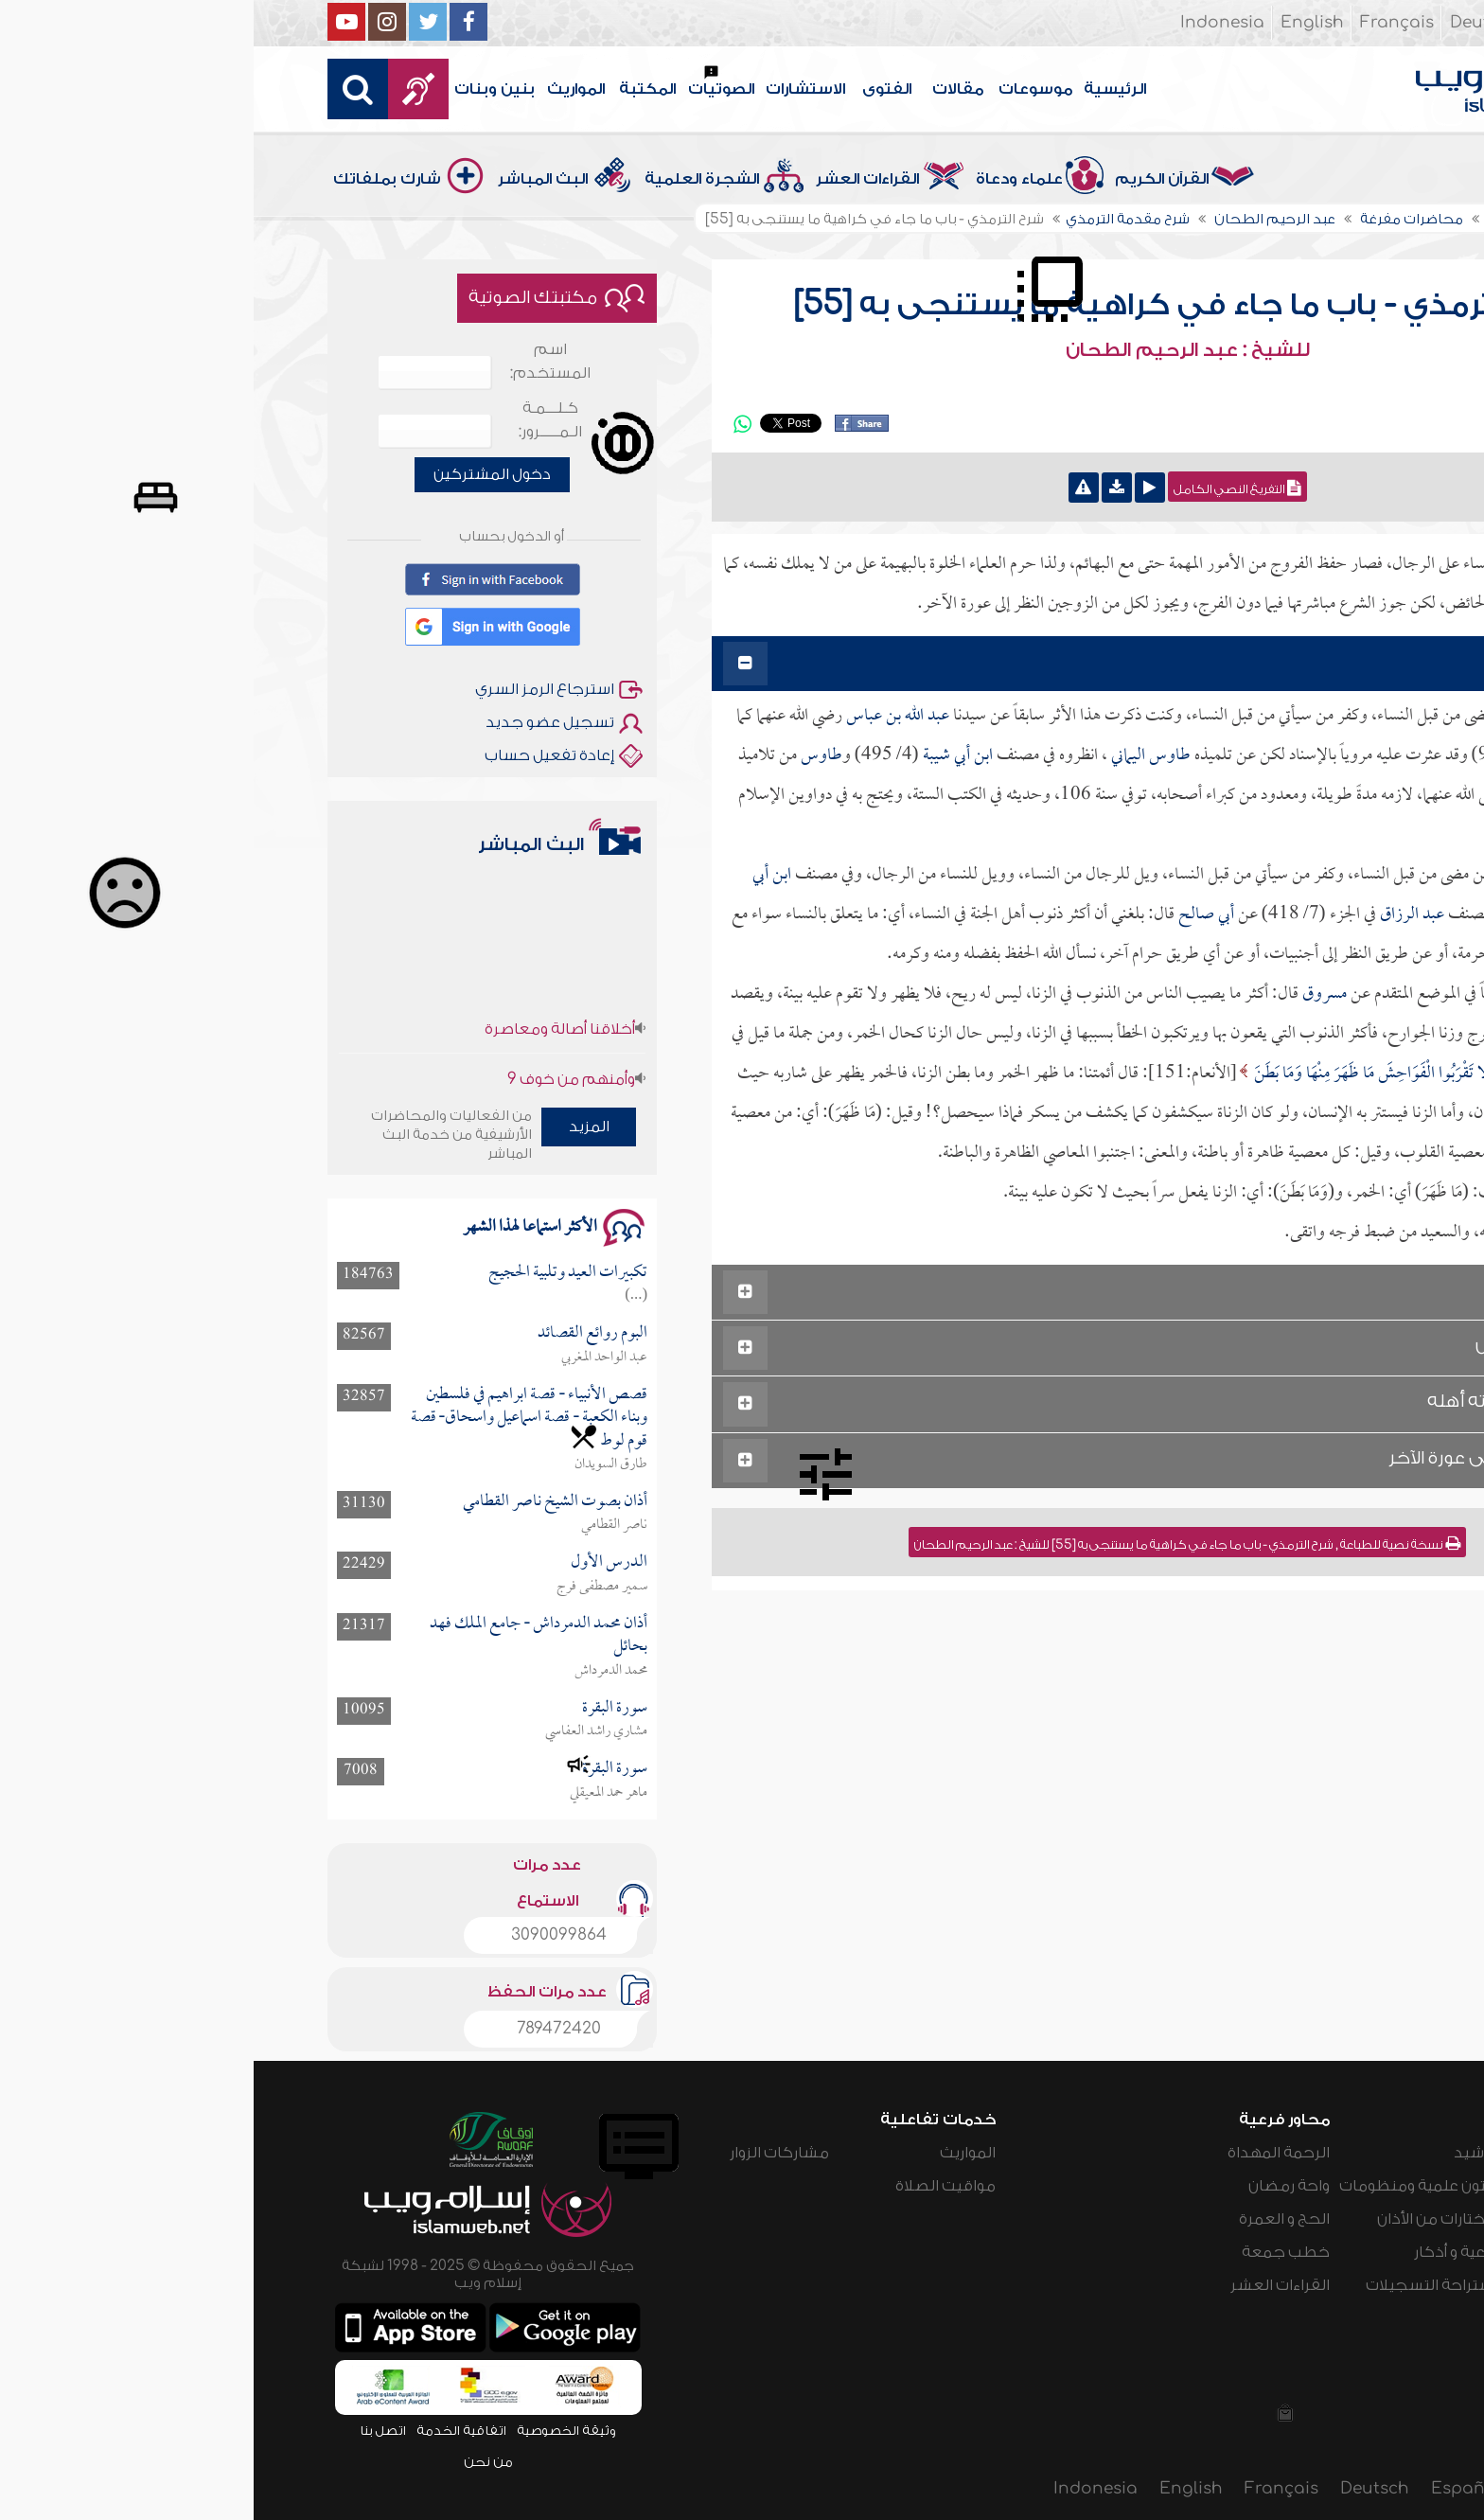 This screenshot has width=1484, height=2520. Describe the element at coordinates (623, 443) in the screenshot. I see `pause motion photo playback` at that location.